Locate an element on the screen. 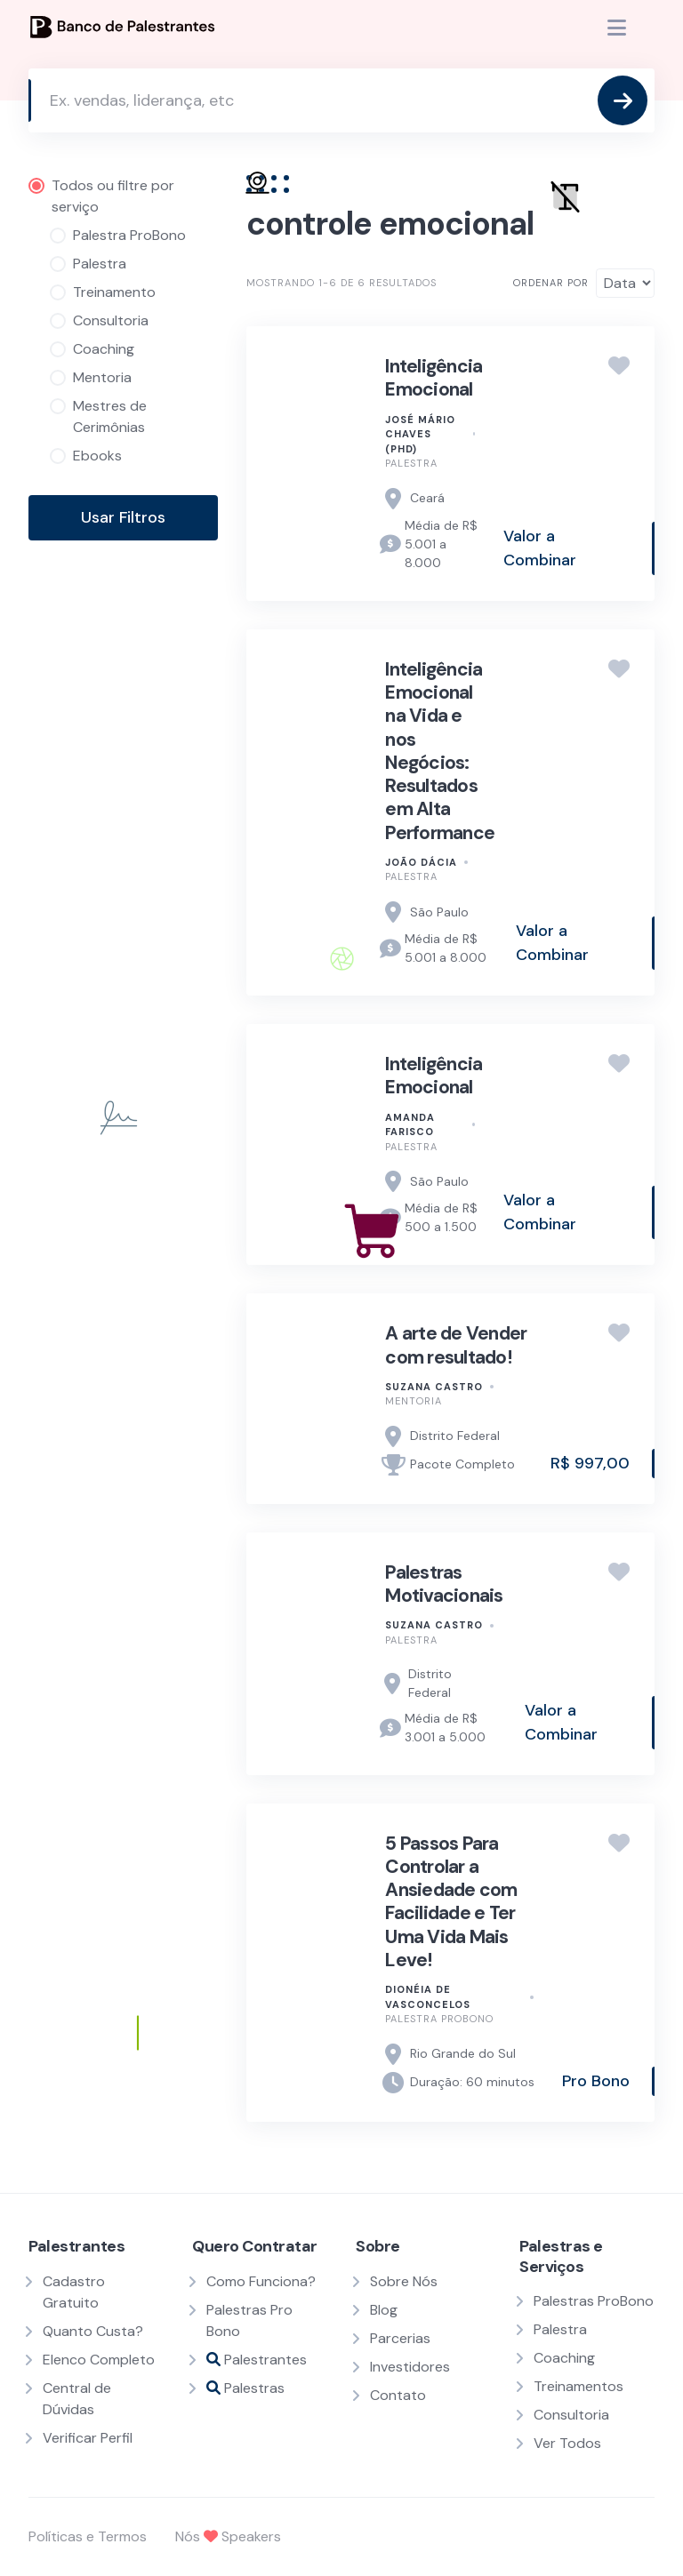 The height and width of the screenshot is (2576, 683). disable text formatting is located at coordinates (565, 196).